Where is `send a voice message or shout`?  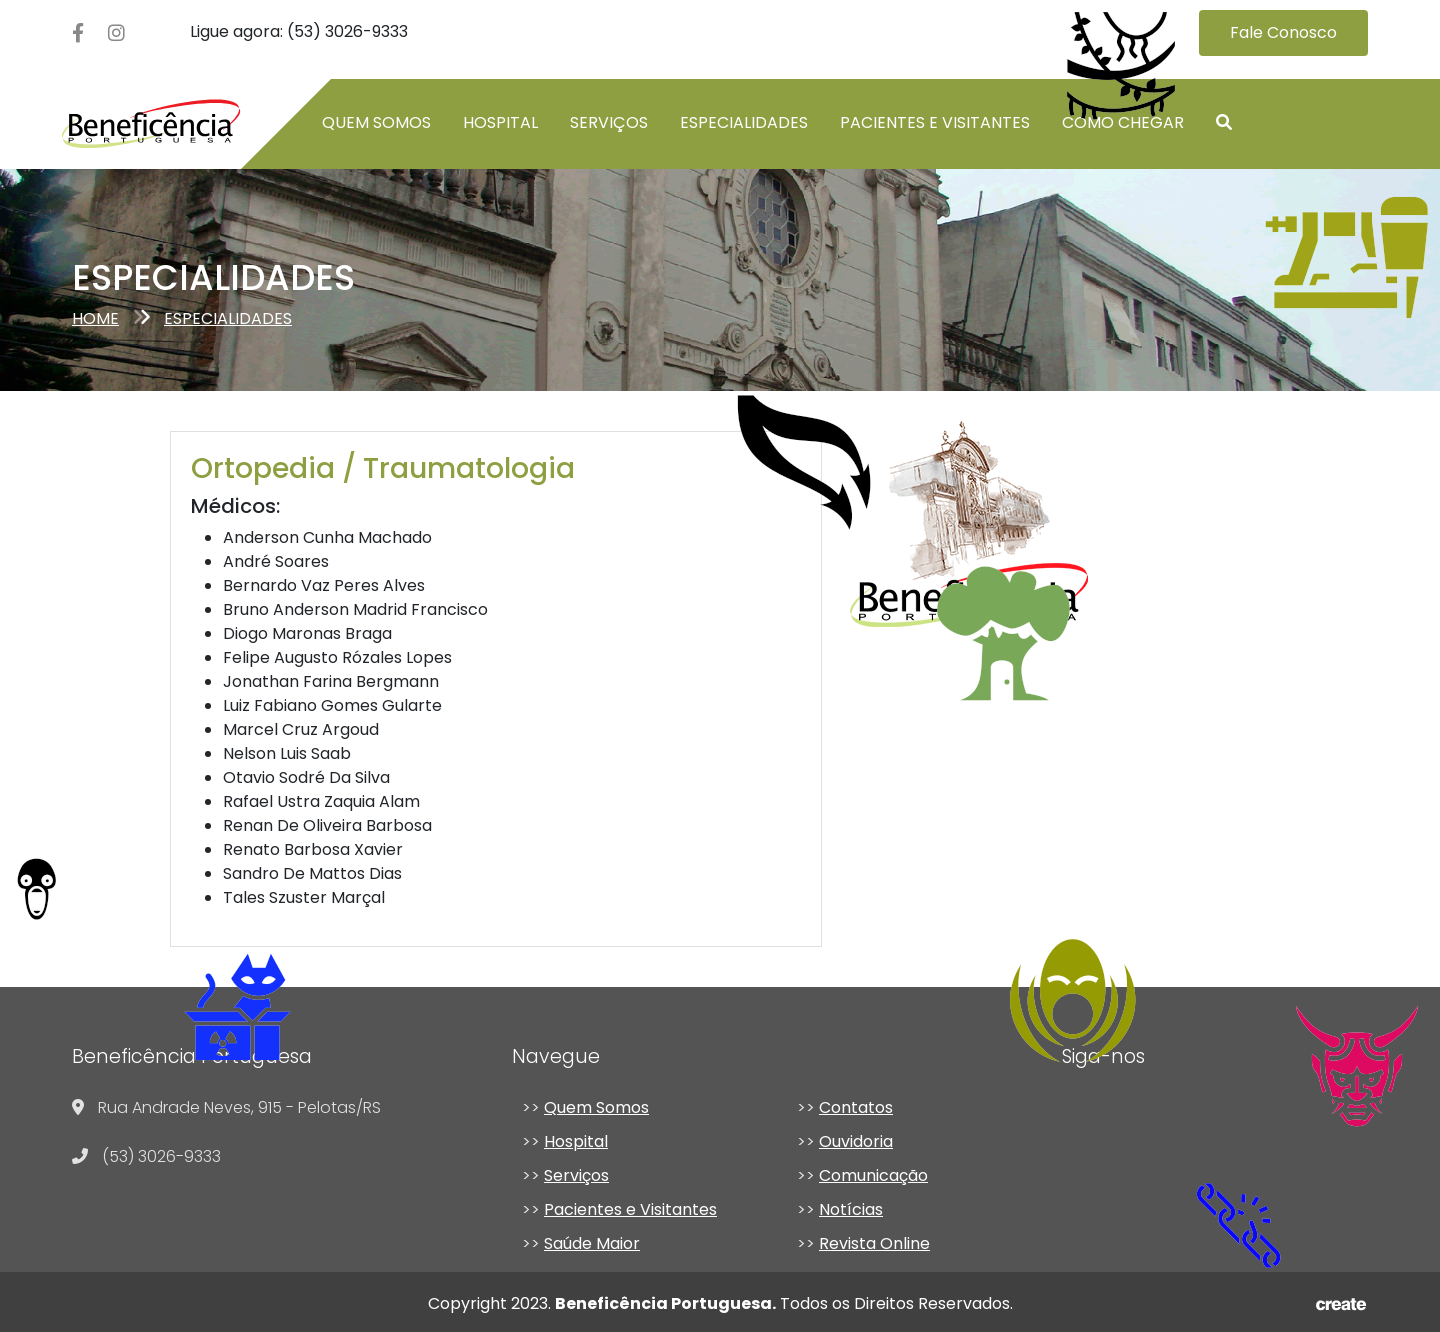 send a voice message or shout is located at coordinates (1072, 998).